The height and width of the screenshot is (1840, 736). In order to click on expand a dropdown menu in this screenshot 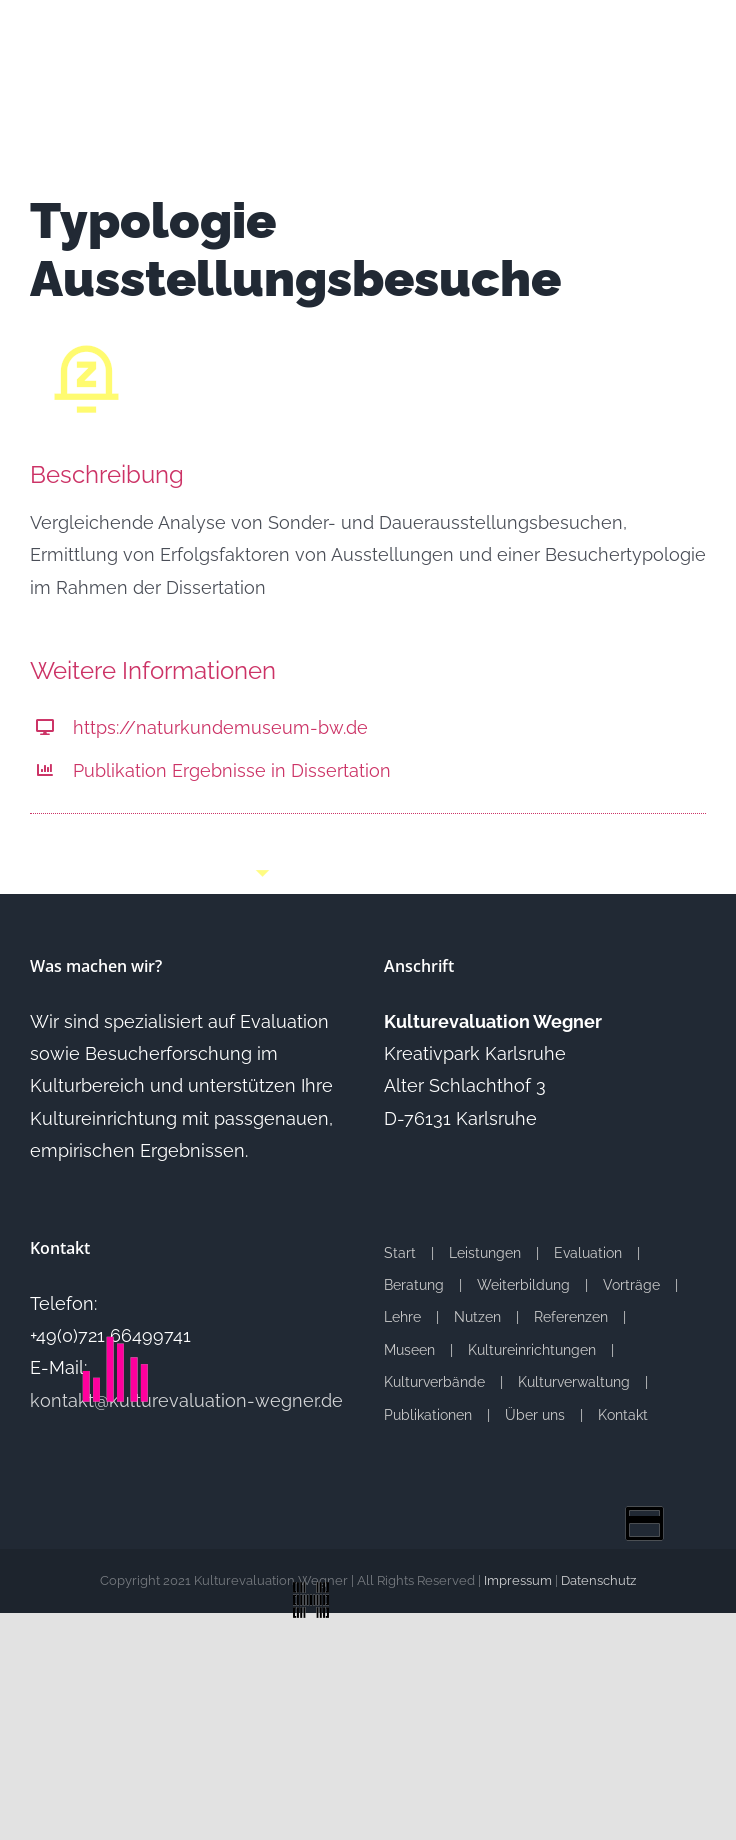, I will do `click(262, 873)`.